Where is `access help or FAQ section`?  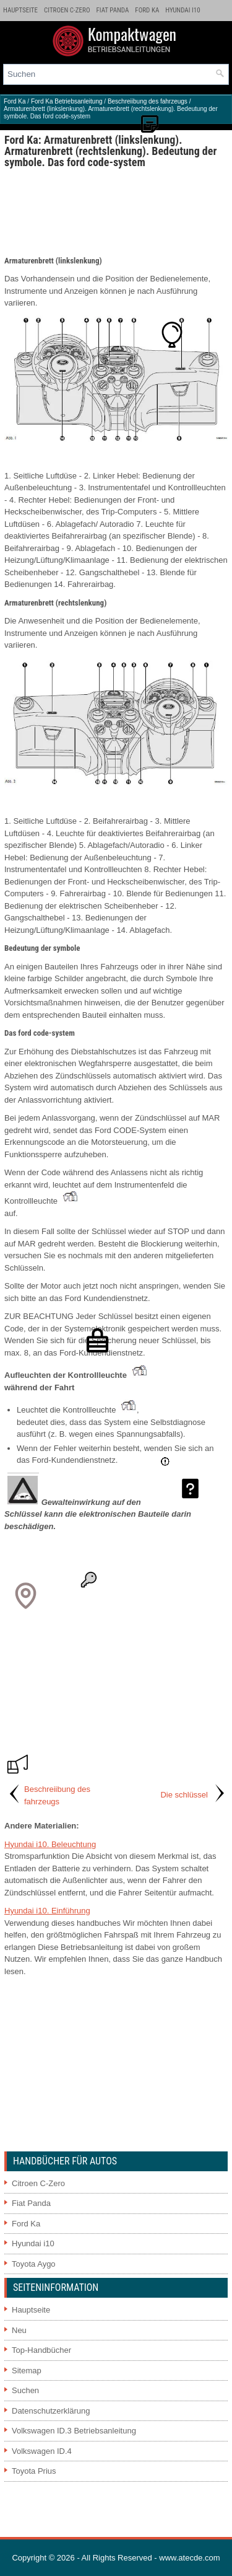 access help or FAQ section is located at coordinates (190, 1488).